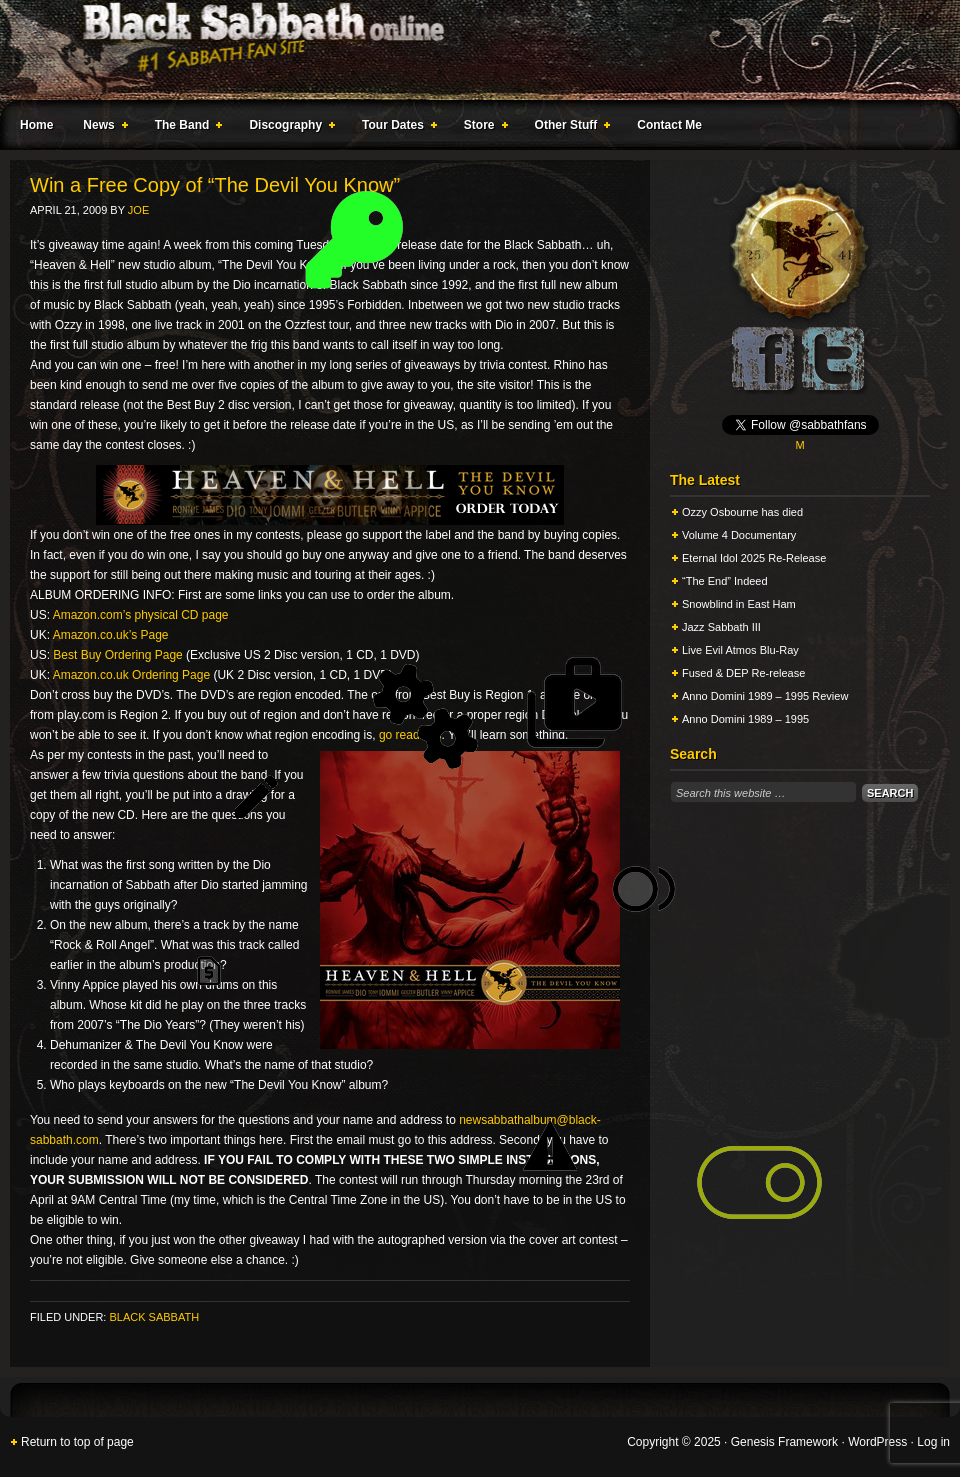 The height and width of the screenshot is (1477, 960). Describe the element at coordinates (425, 716) in the screenshot. I see `access settings or preferences` at that location.